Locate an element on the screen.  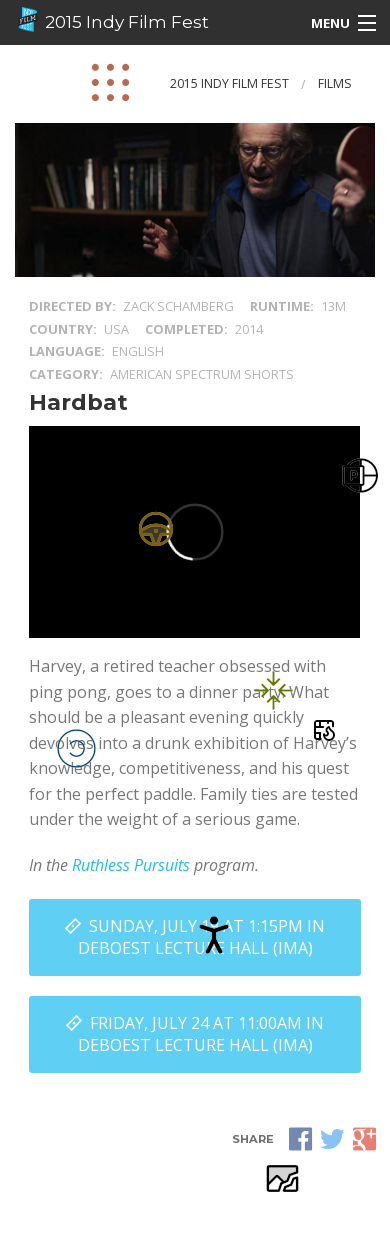
open app grid or launcher is located at coordinates (110, 82).